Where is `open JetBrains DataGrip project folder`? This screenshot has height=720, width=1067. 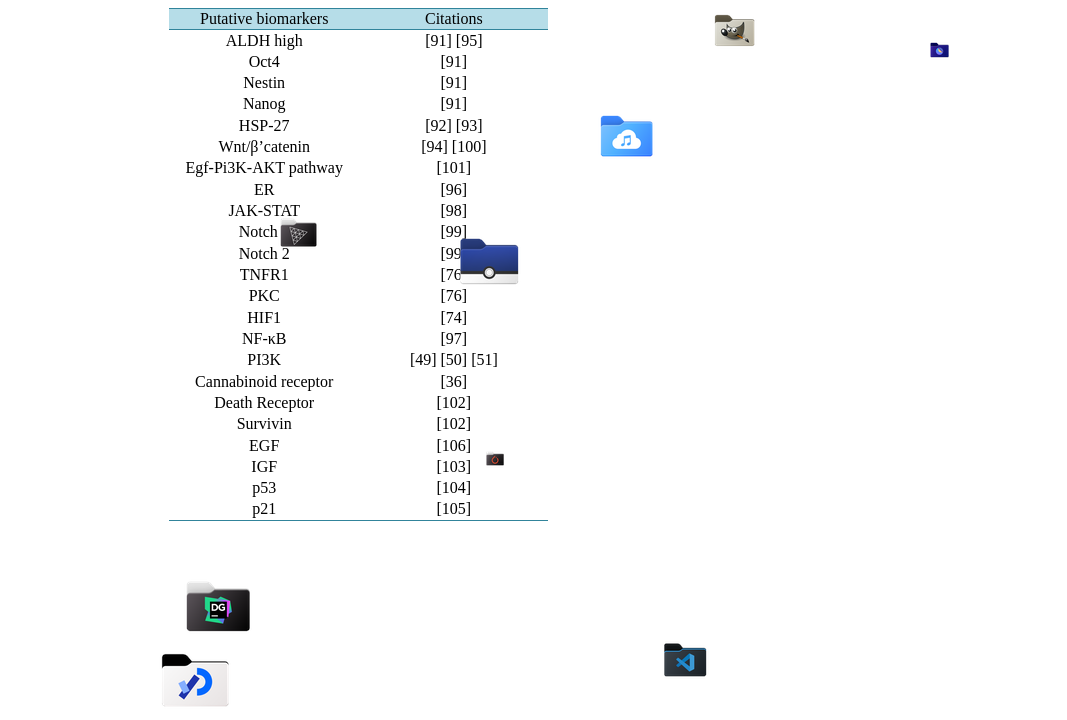
open JetBrains DataGrip project folder is located at coordinates (218, 608).